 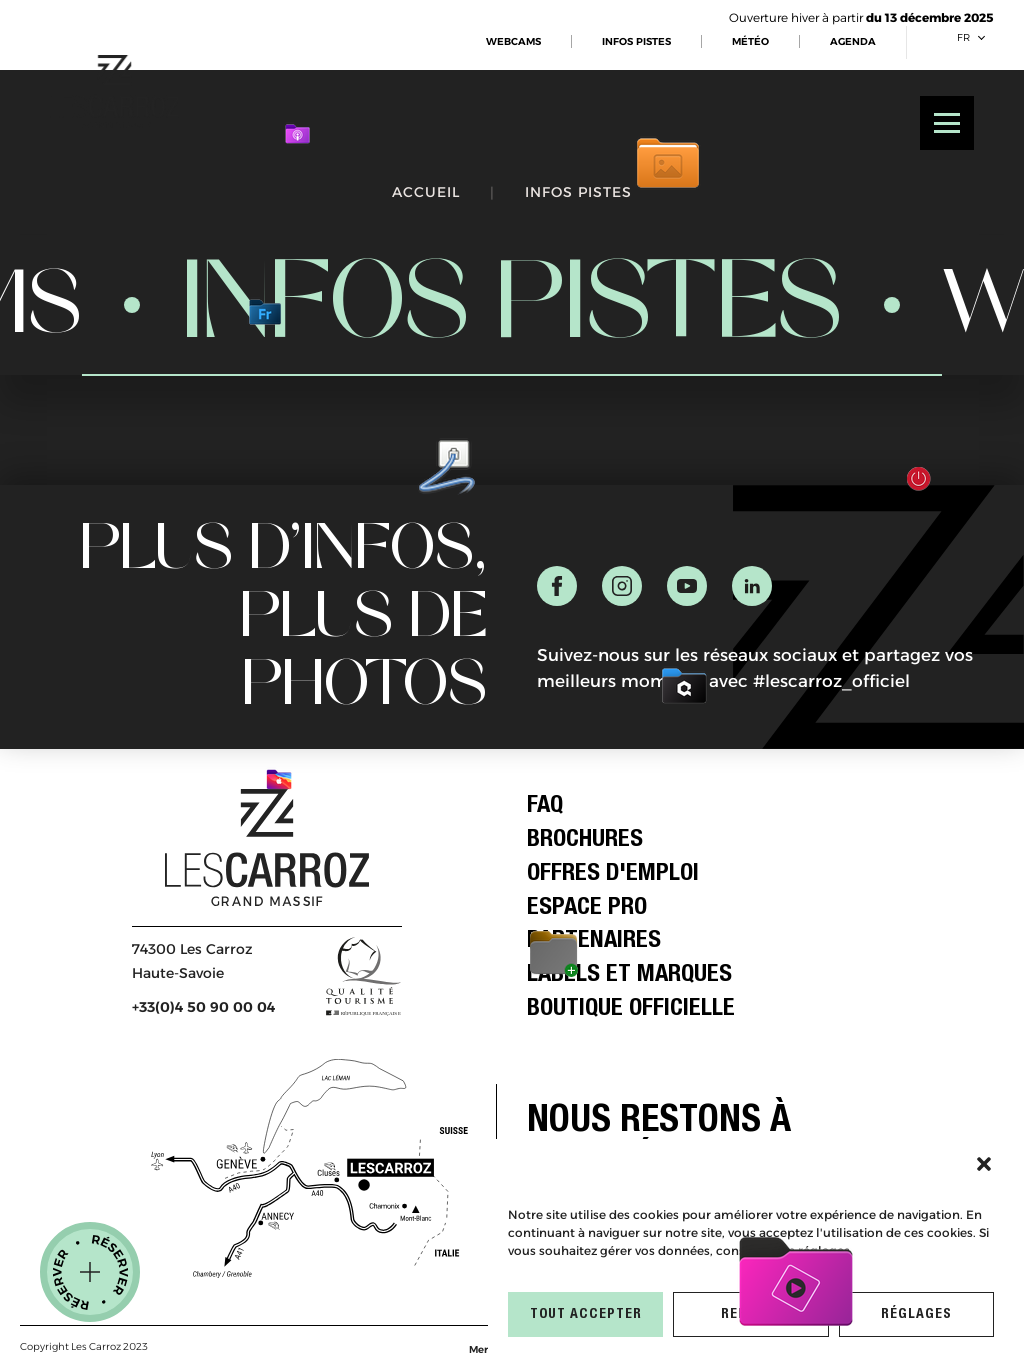 I want to click on open Adobe Premiere Elements project folder, so click(x=795, y=1284).